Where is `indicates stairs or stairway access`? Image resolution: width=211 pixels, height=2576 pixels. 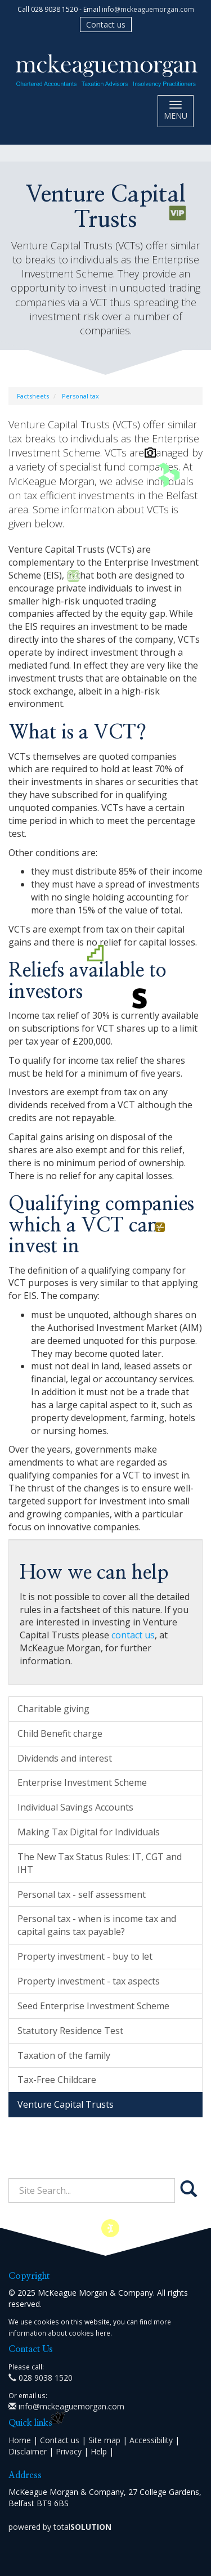 indicates stairs or stairway access is located at coordinates (95, 953).